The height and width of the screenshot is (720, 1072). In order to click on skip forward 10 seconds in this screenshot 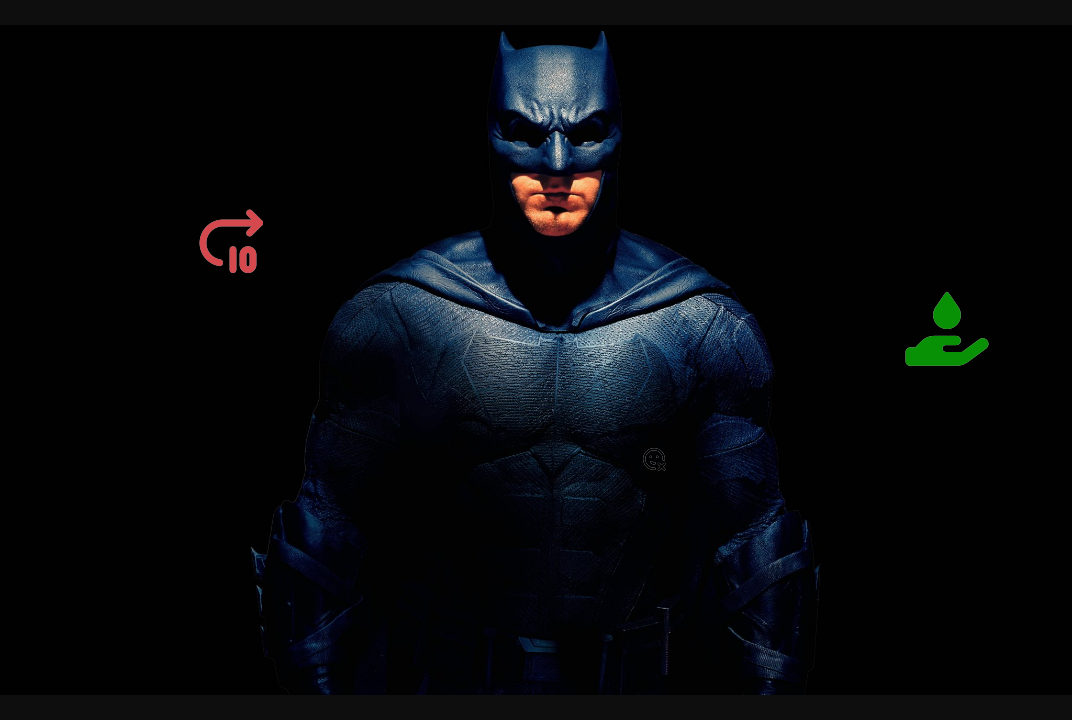, I will do `click(233, 243)`.